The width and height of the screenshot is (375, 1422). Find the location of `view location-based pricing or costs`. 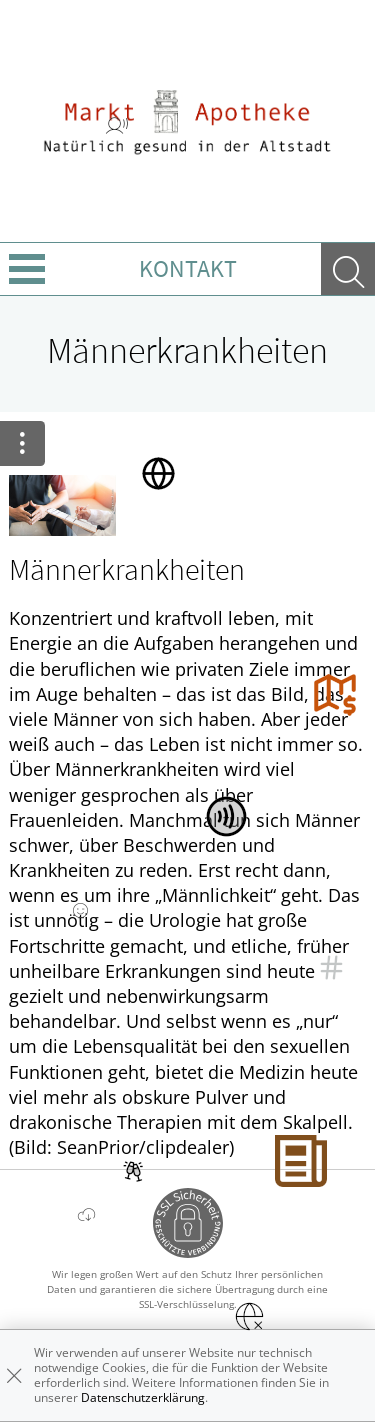

view location-based pricing or costs is located at coordinates (335, 693).